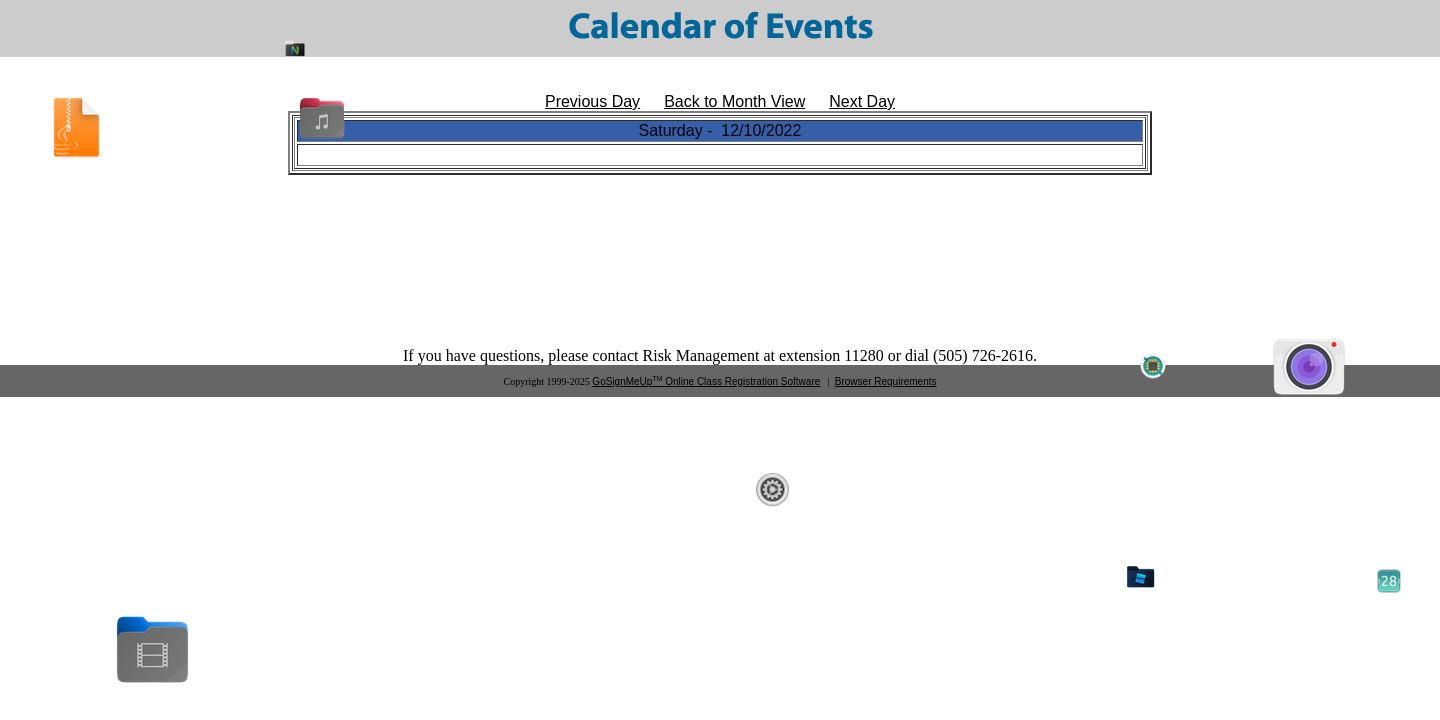 The image size is (1440, 720). Describe the element at coordinates (152, 649) in the screenshot. I see `open your videos folder` at that location.